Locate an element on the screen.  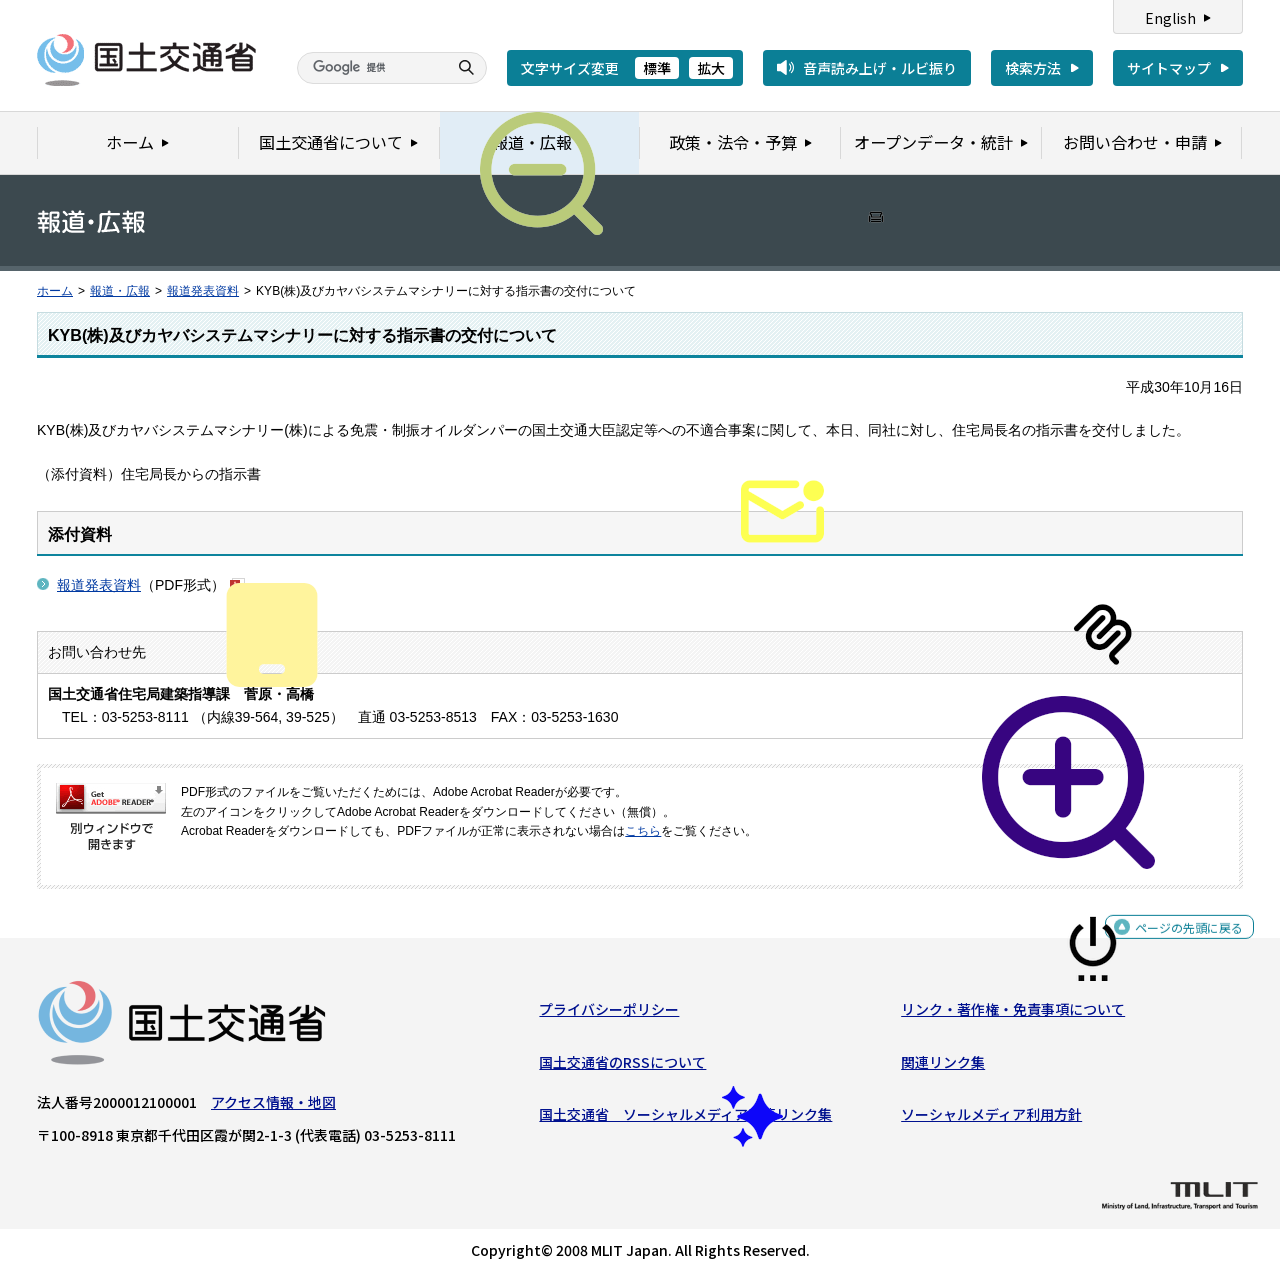
zoom out to decrease magnification is located at coordinates (541, 173).